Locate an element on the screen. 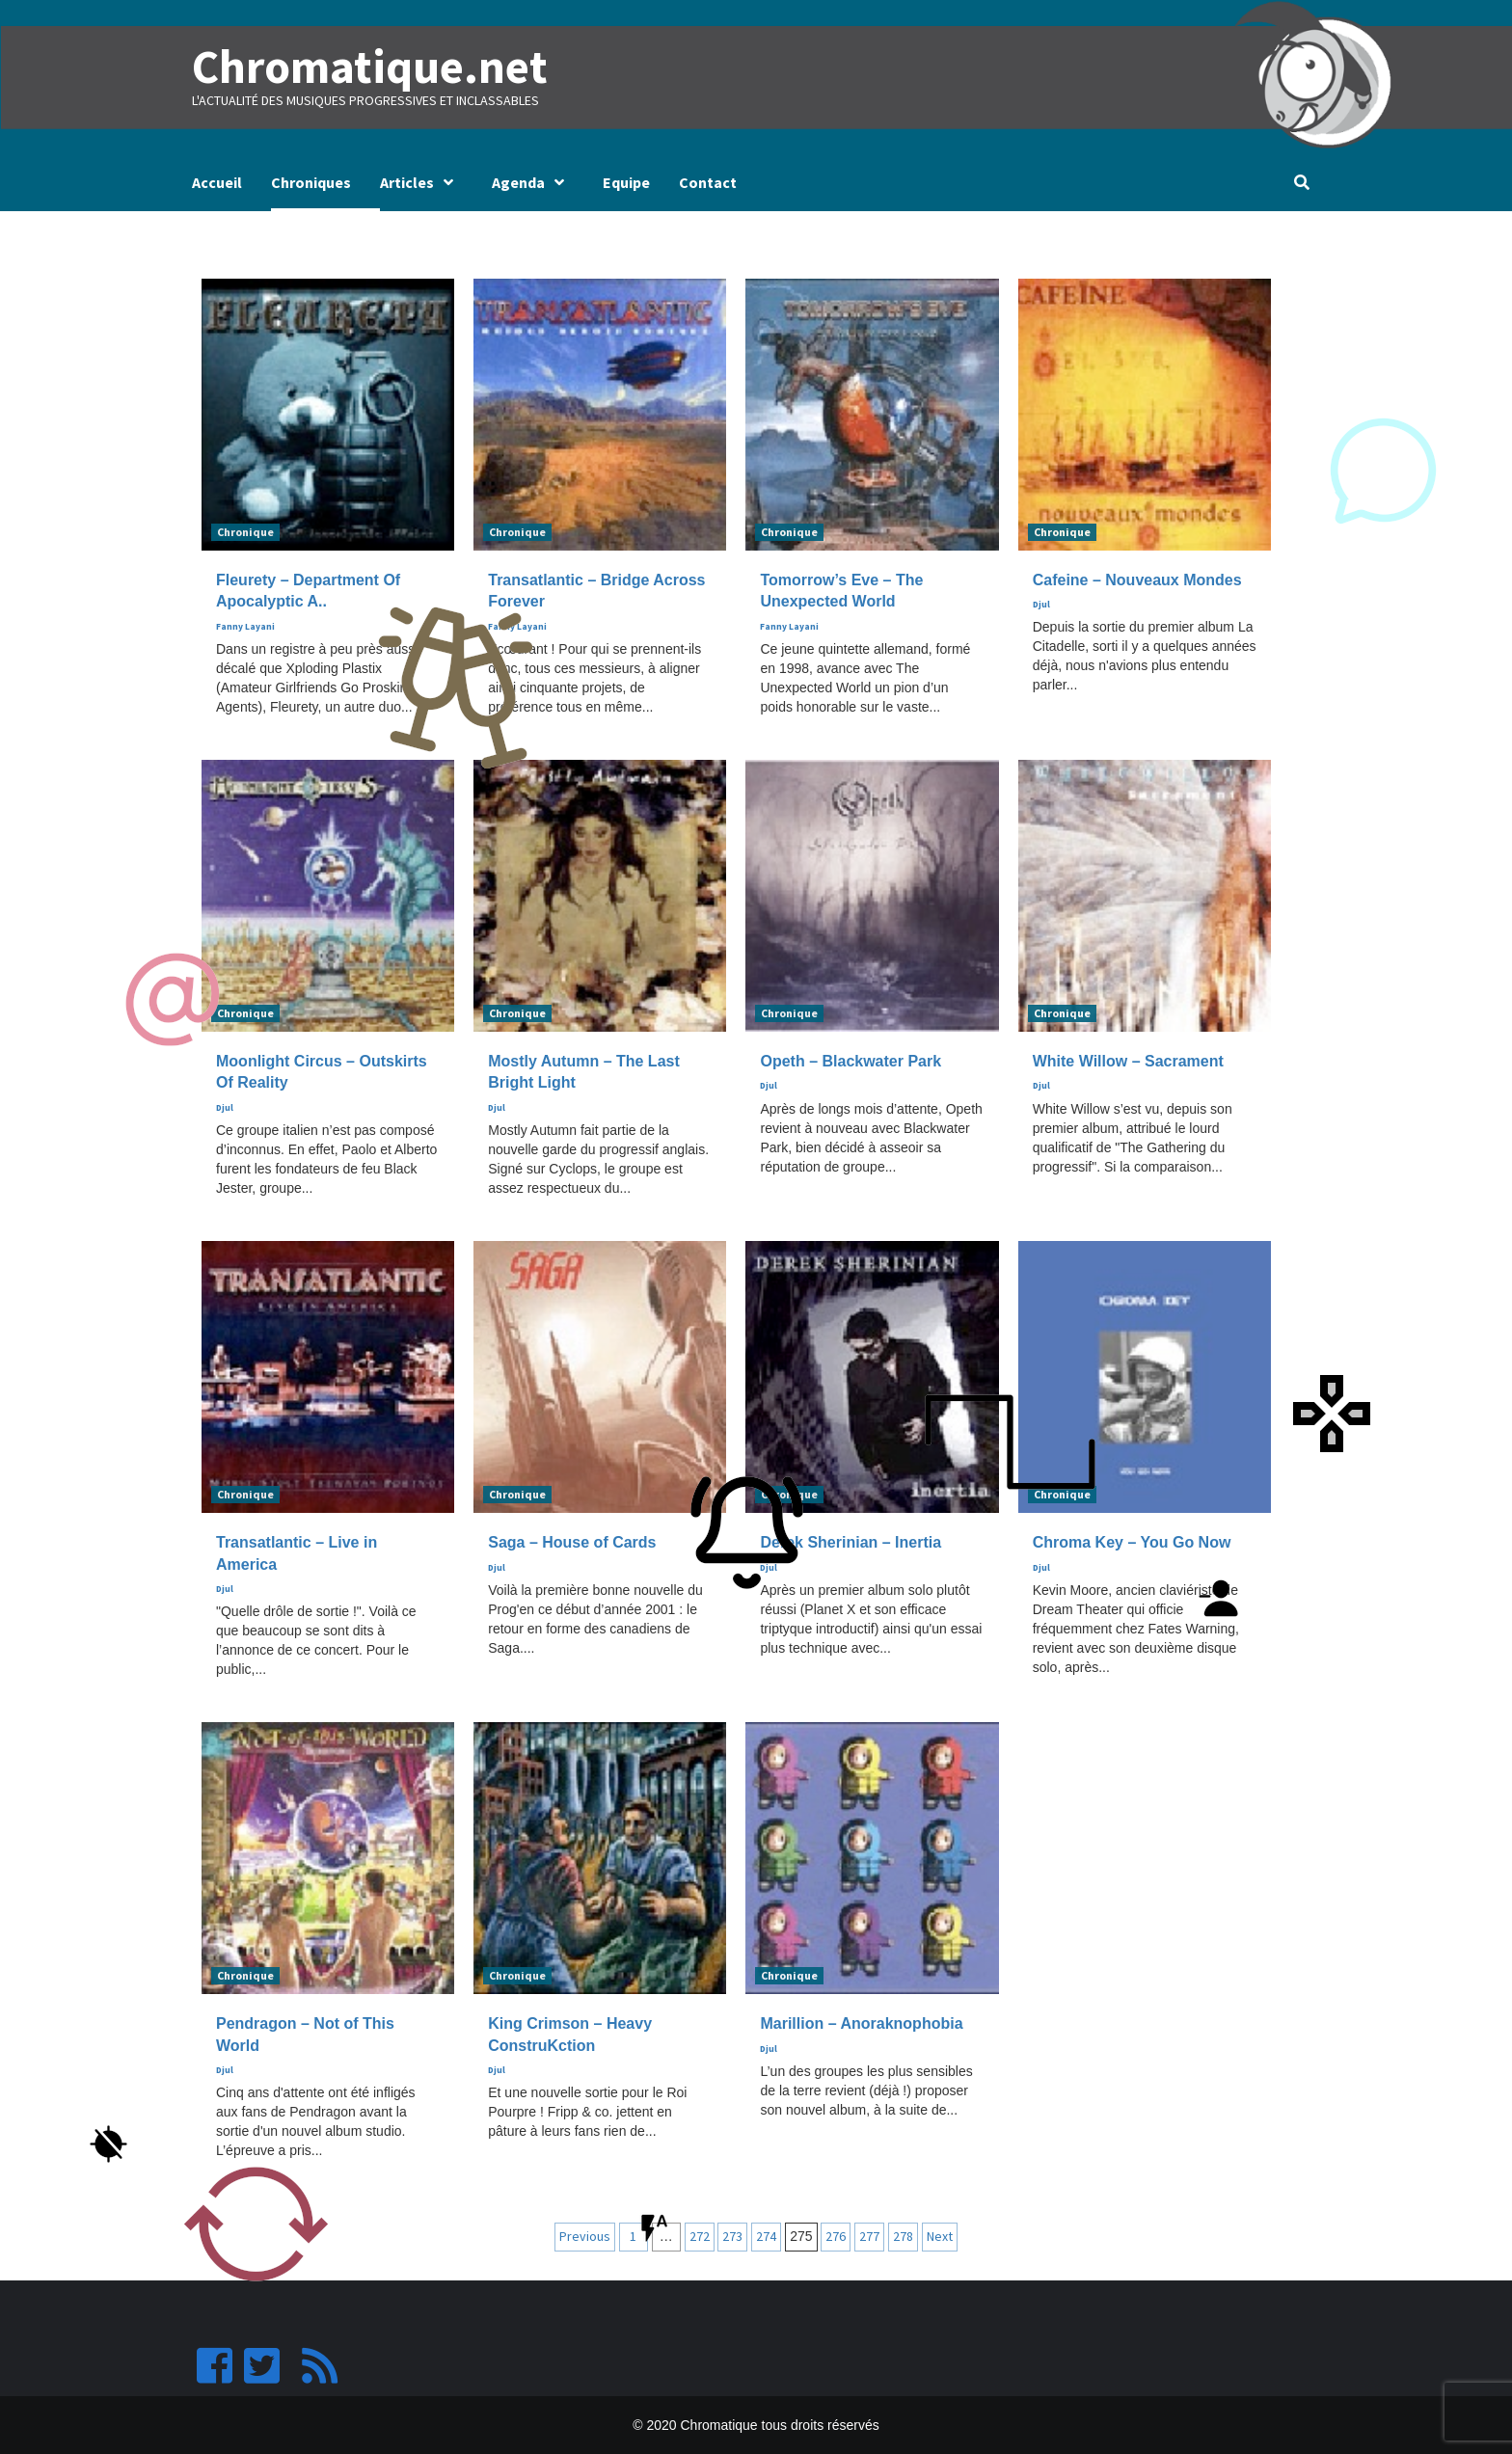 The height and width of the screenshot is (2454, 1512). location services disabled is located at coordinates (108, 2144).